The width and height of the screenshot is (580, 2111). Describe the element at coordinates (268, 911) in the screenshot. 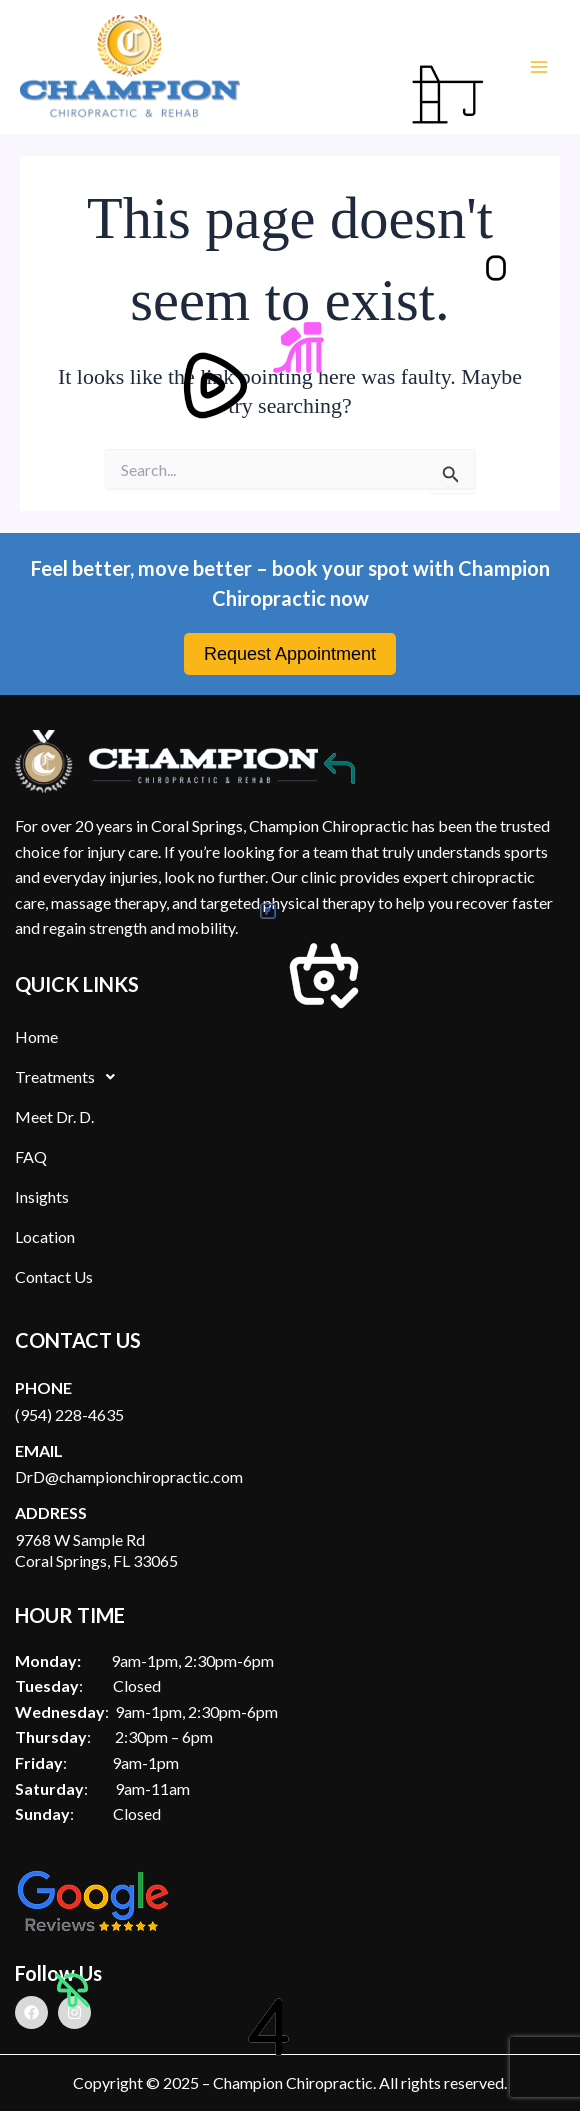

I see `parking location or services` at that location.